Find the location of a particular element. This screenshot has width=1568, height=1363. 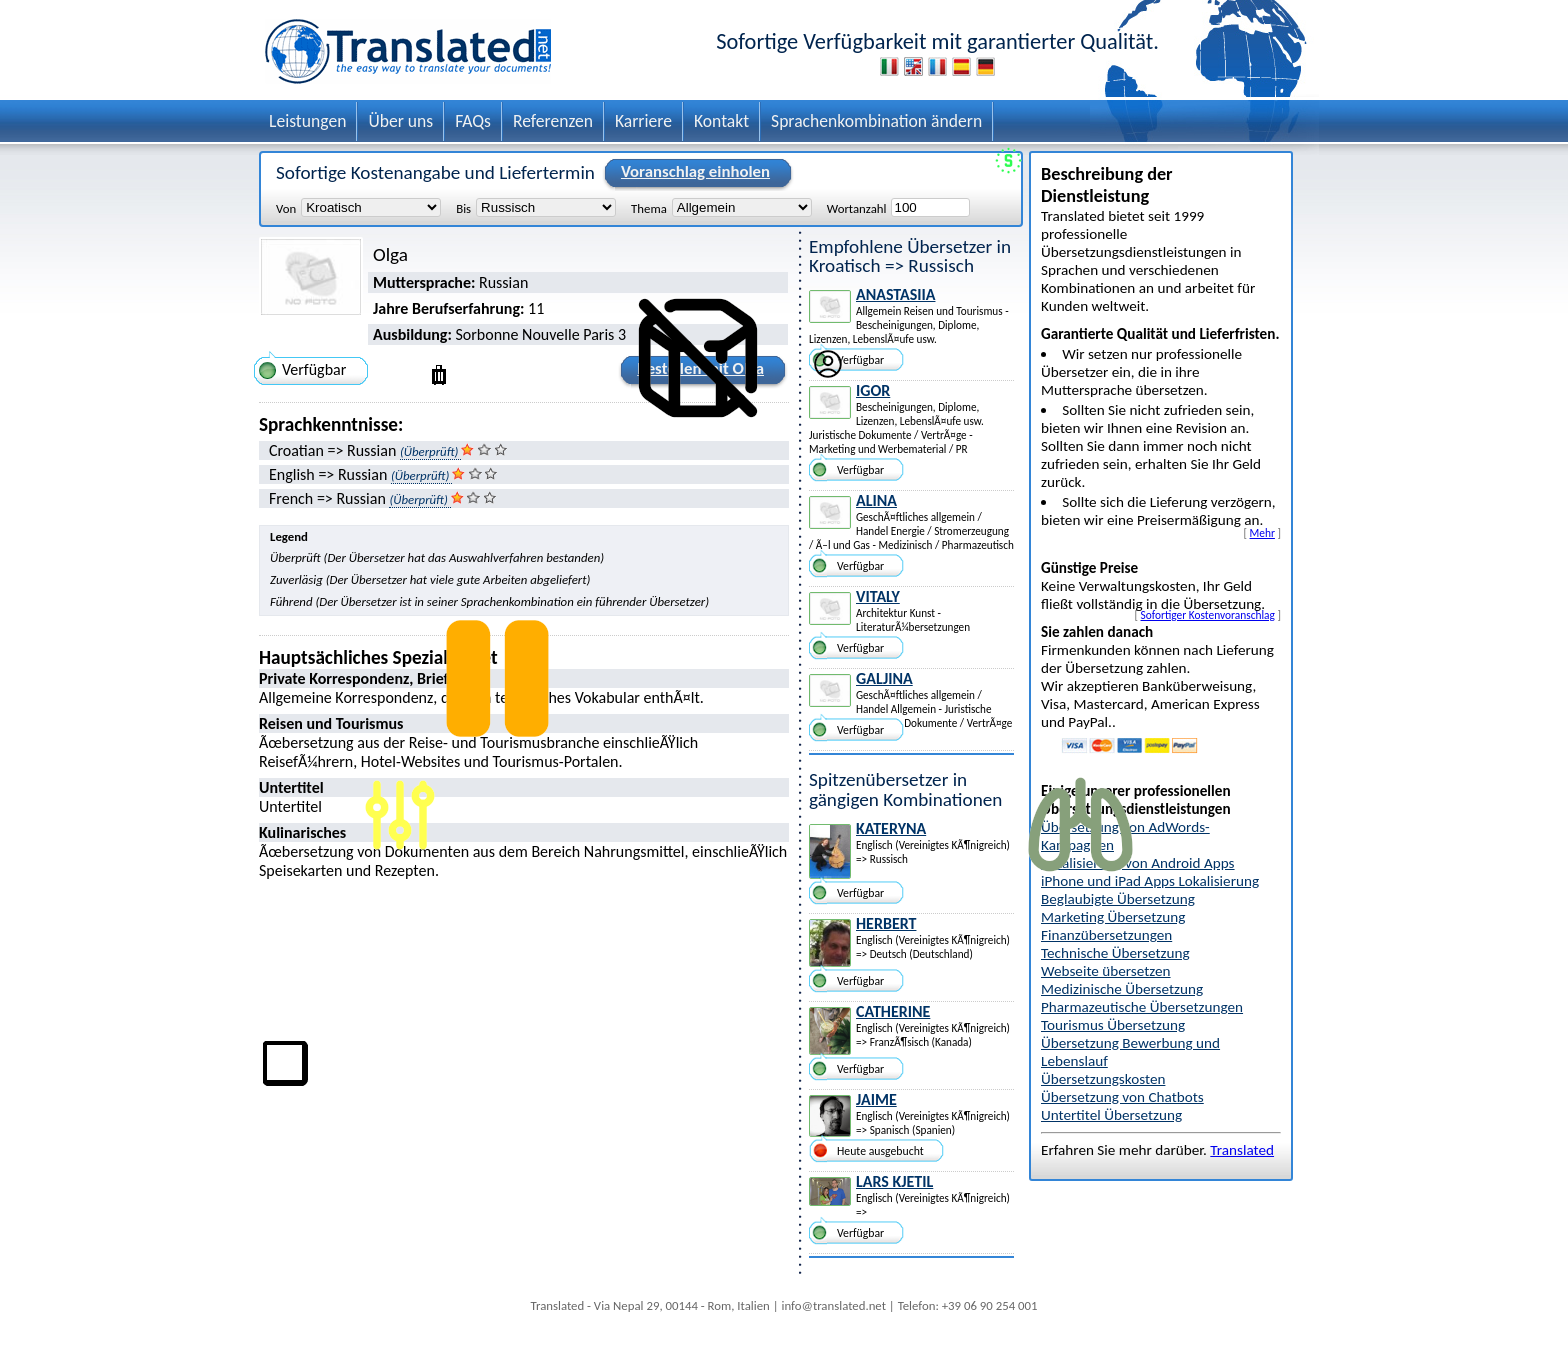

disable 3D object view is located at coordinates (698, 358).